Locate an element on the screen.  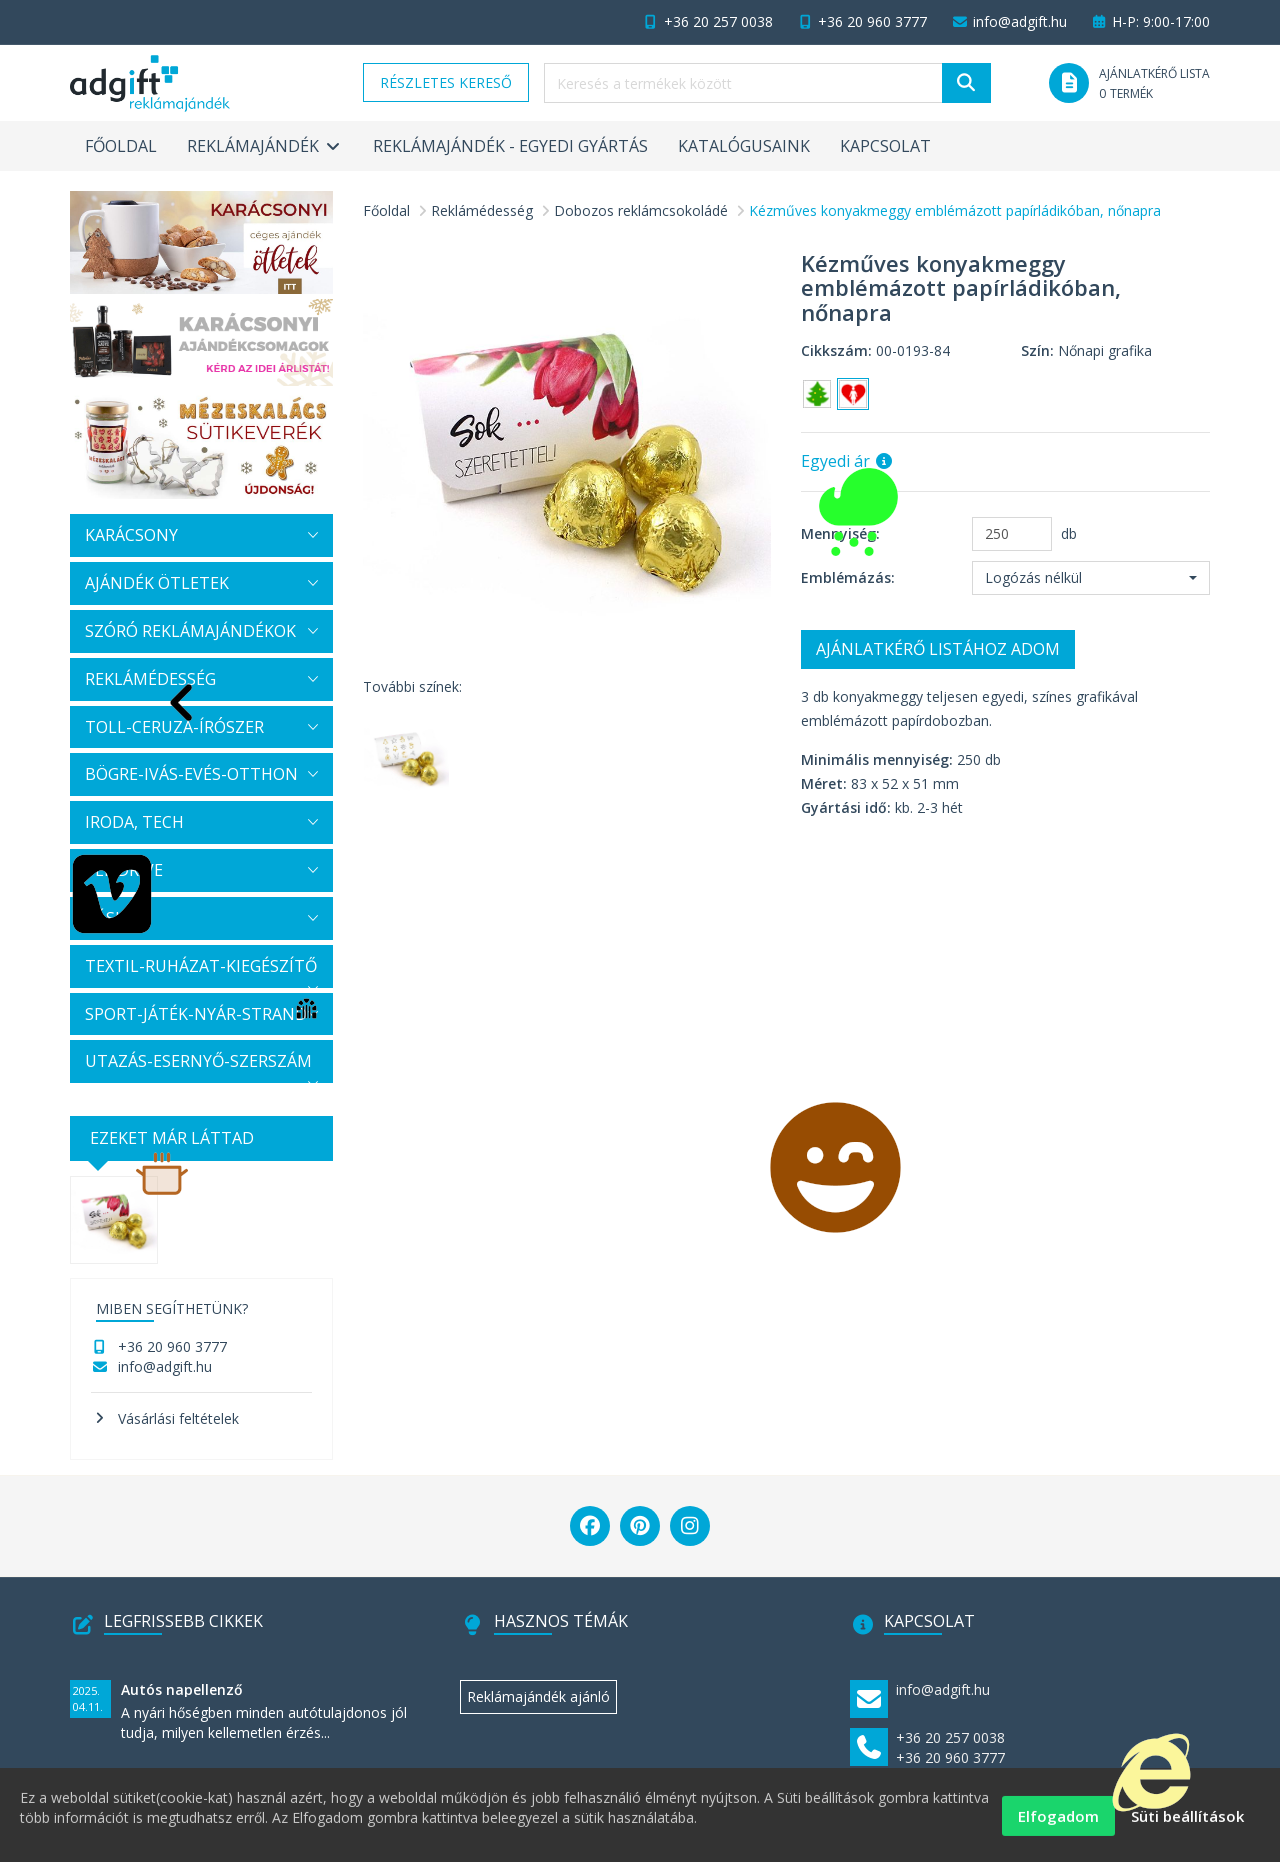
access dungeon or castle-themed game content is located at coordinates (306, 1008).